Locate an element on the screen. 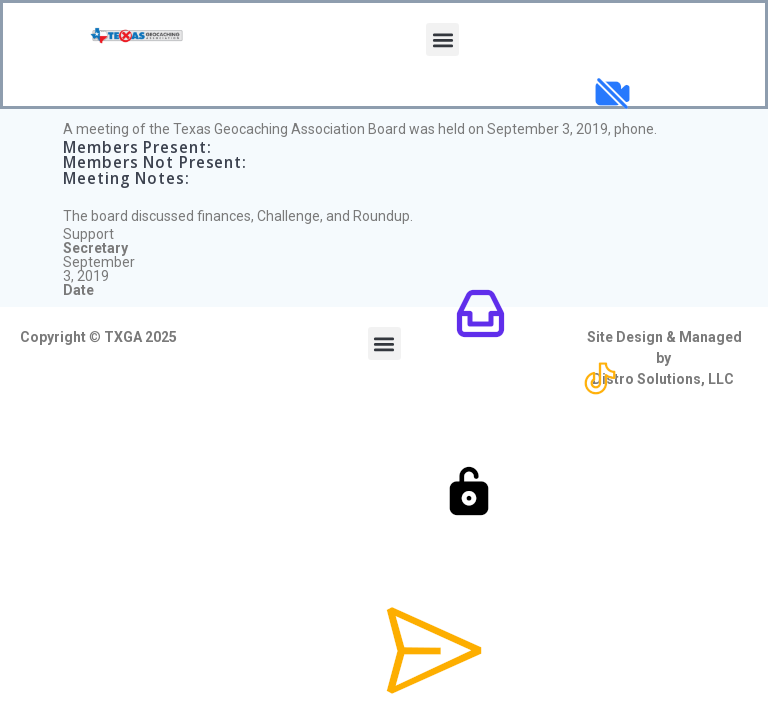  unlock a secured item or feature is located at coordinates (469, 491).